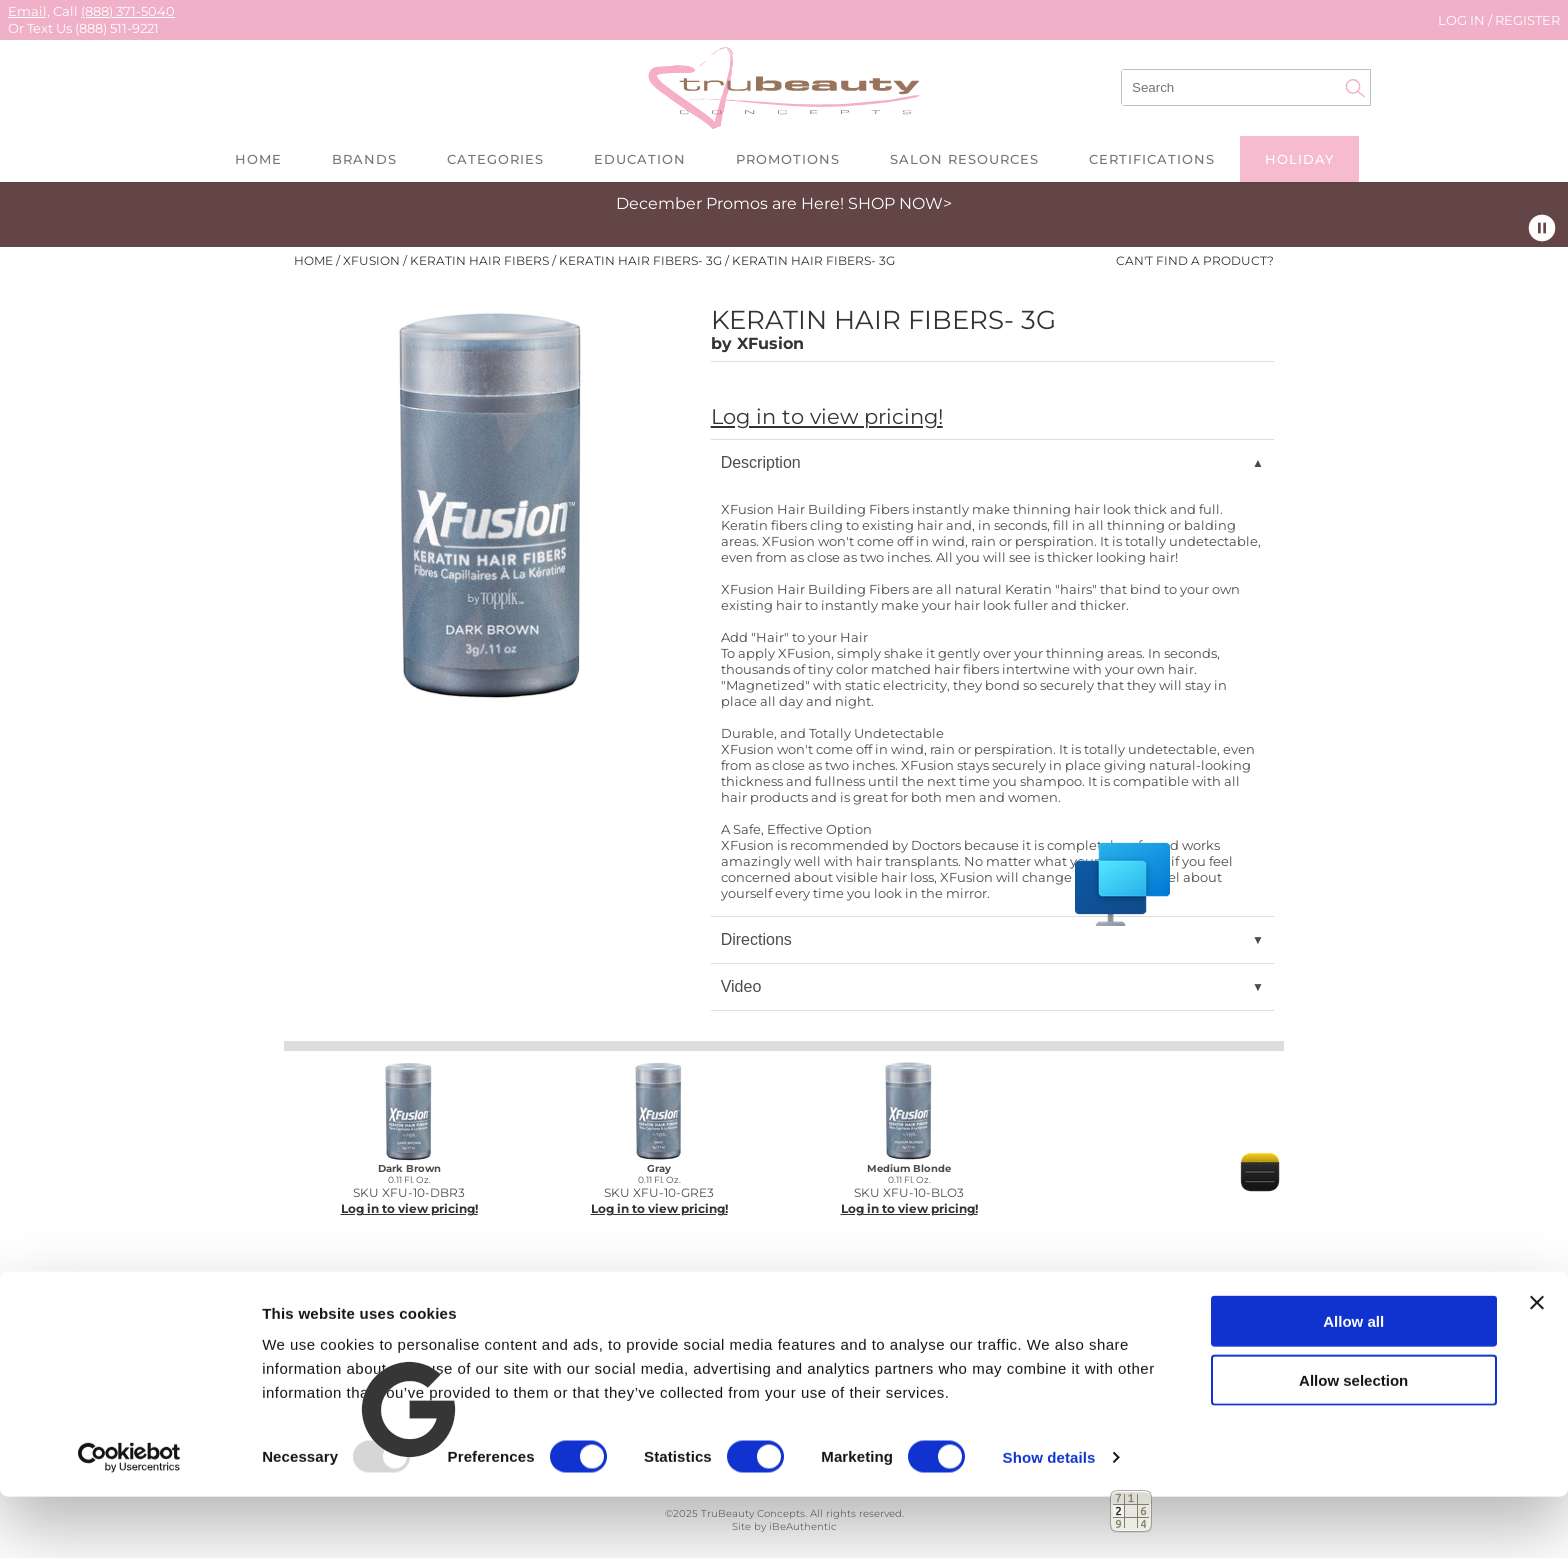 This screenshot has height=1558, width=1568. Describe the element at coordinates (1122, 878) in the screenshot. I see `open windows quick assist app` at that location.